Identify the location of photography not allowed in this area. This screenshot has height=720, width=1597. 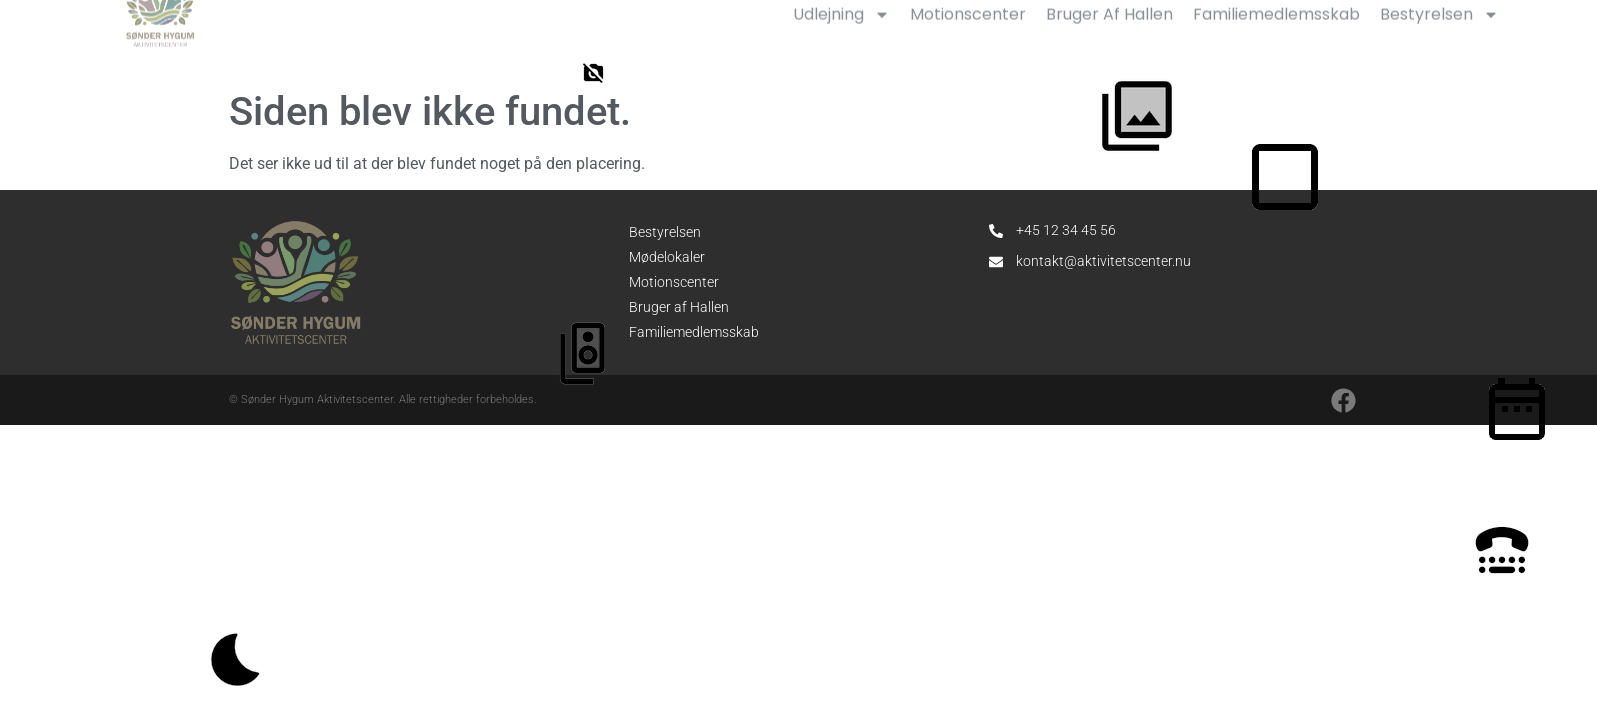
(593, 72).